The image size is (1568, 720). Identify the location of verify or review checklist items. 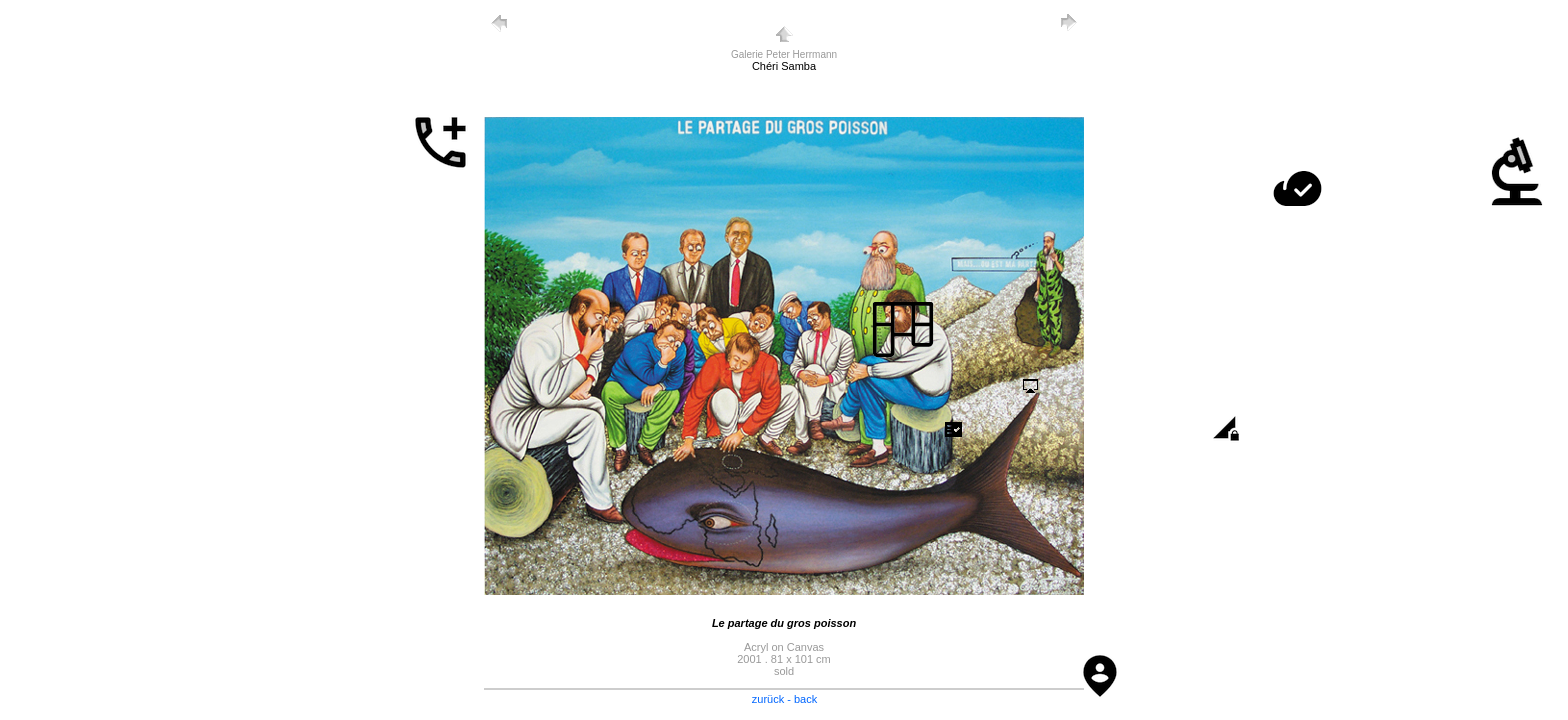
(953, 429).